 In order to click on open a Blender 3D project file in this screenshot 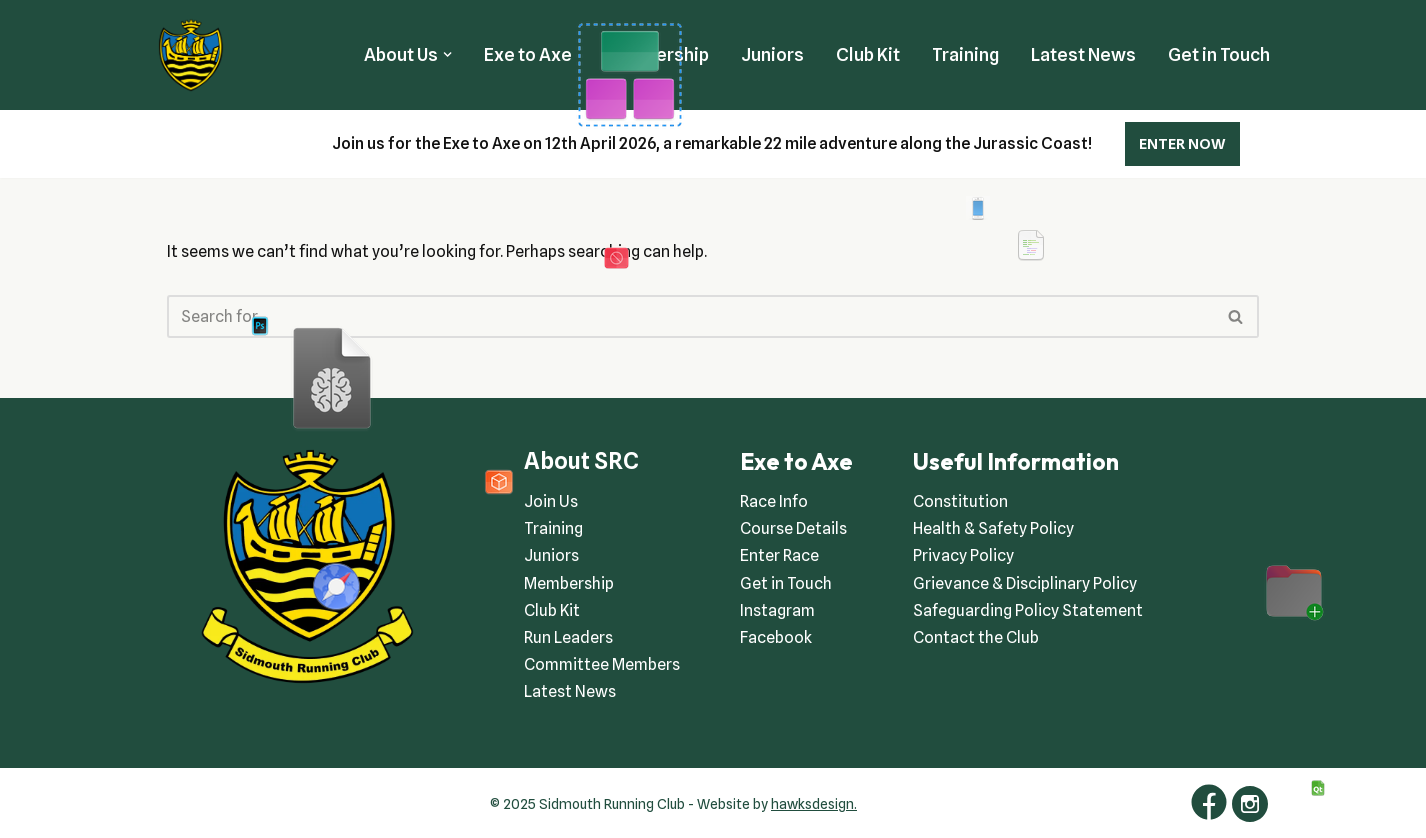, I will do `click(499, 481)`.